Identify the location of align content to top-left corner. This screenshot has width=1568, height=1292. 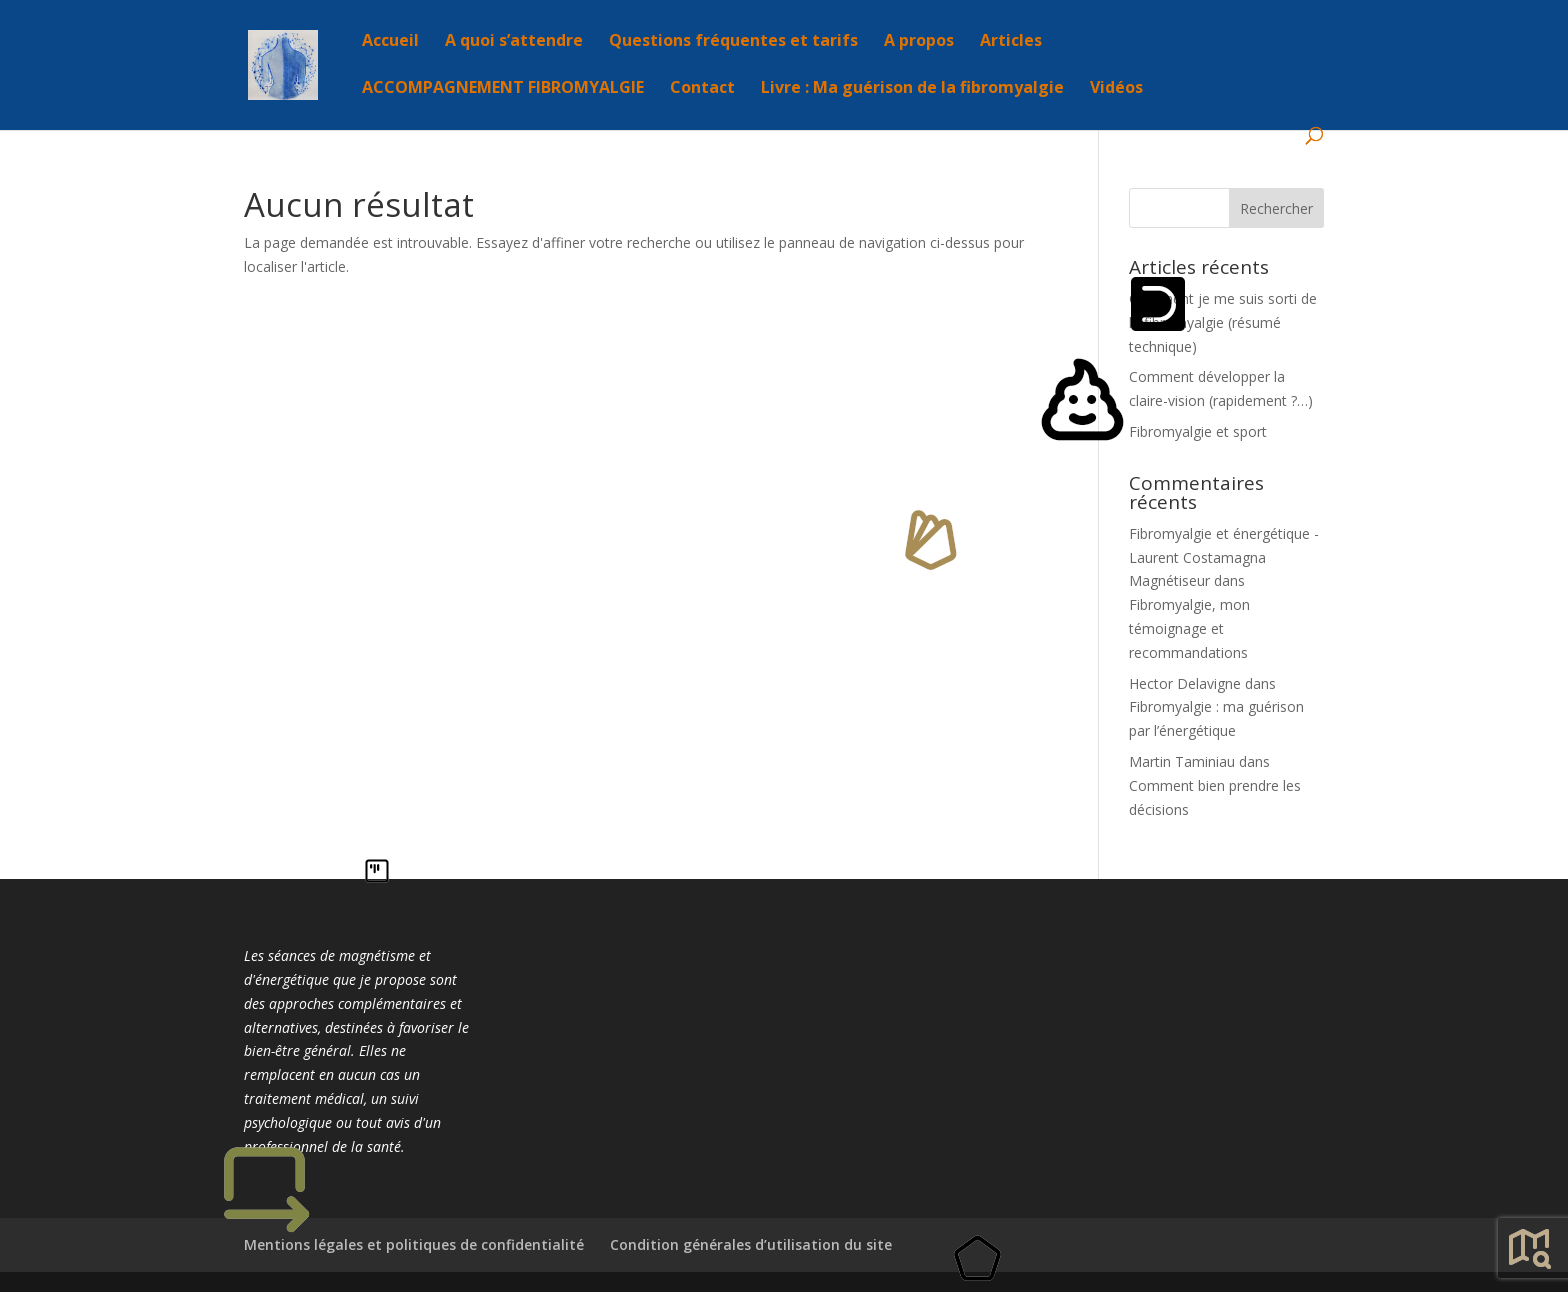
(377, 871).